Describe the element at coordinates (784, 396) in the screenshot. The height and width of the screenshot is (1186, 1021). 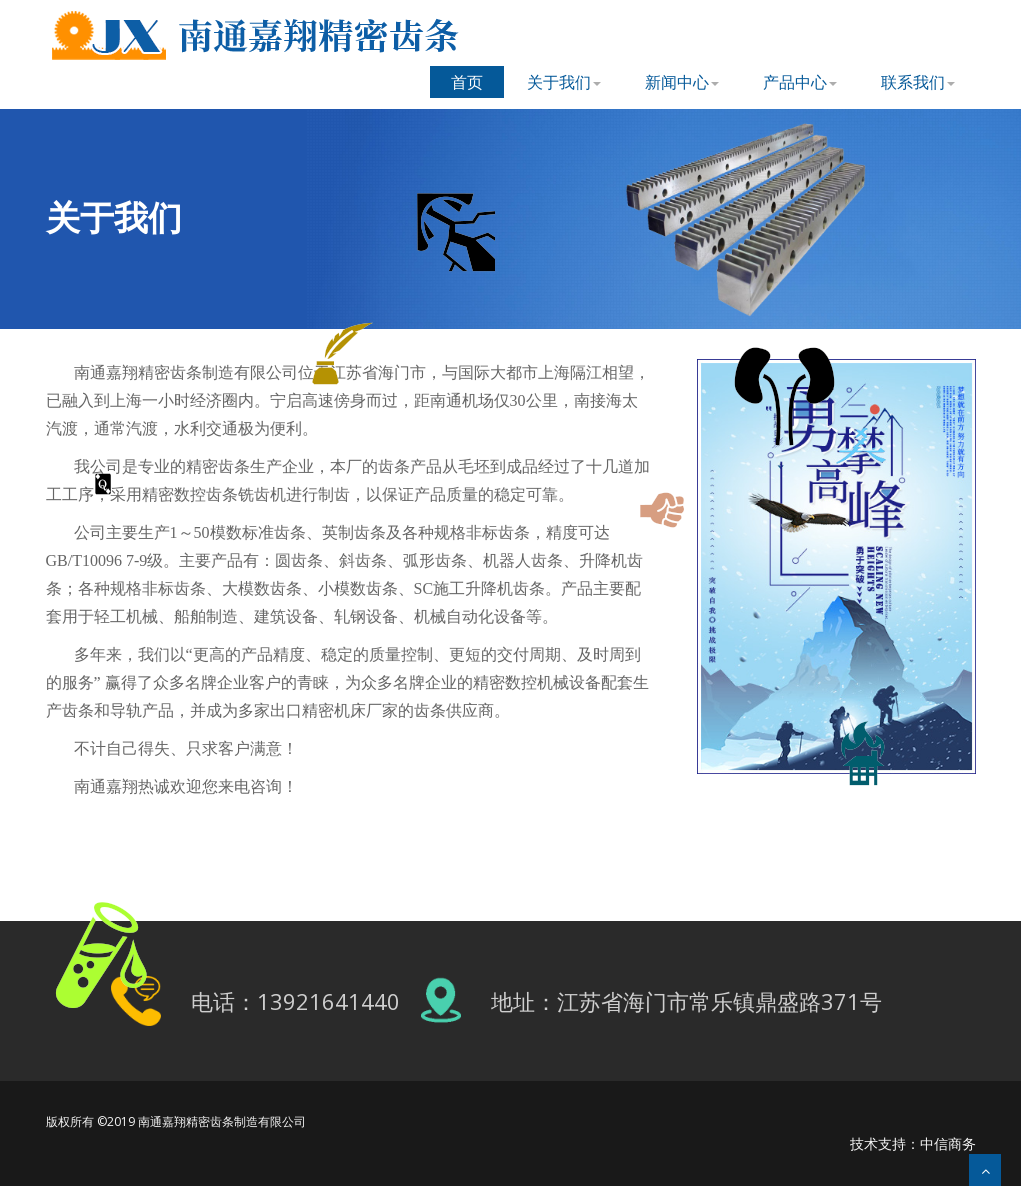
I see `view kidney health information` at that location.